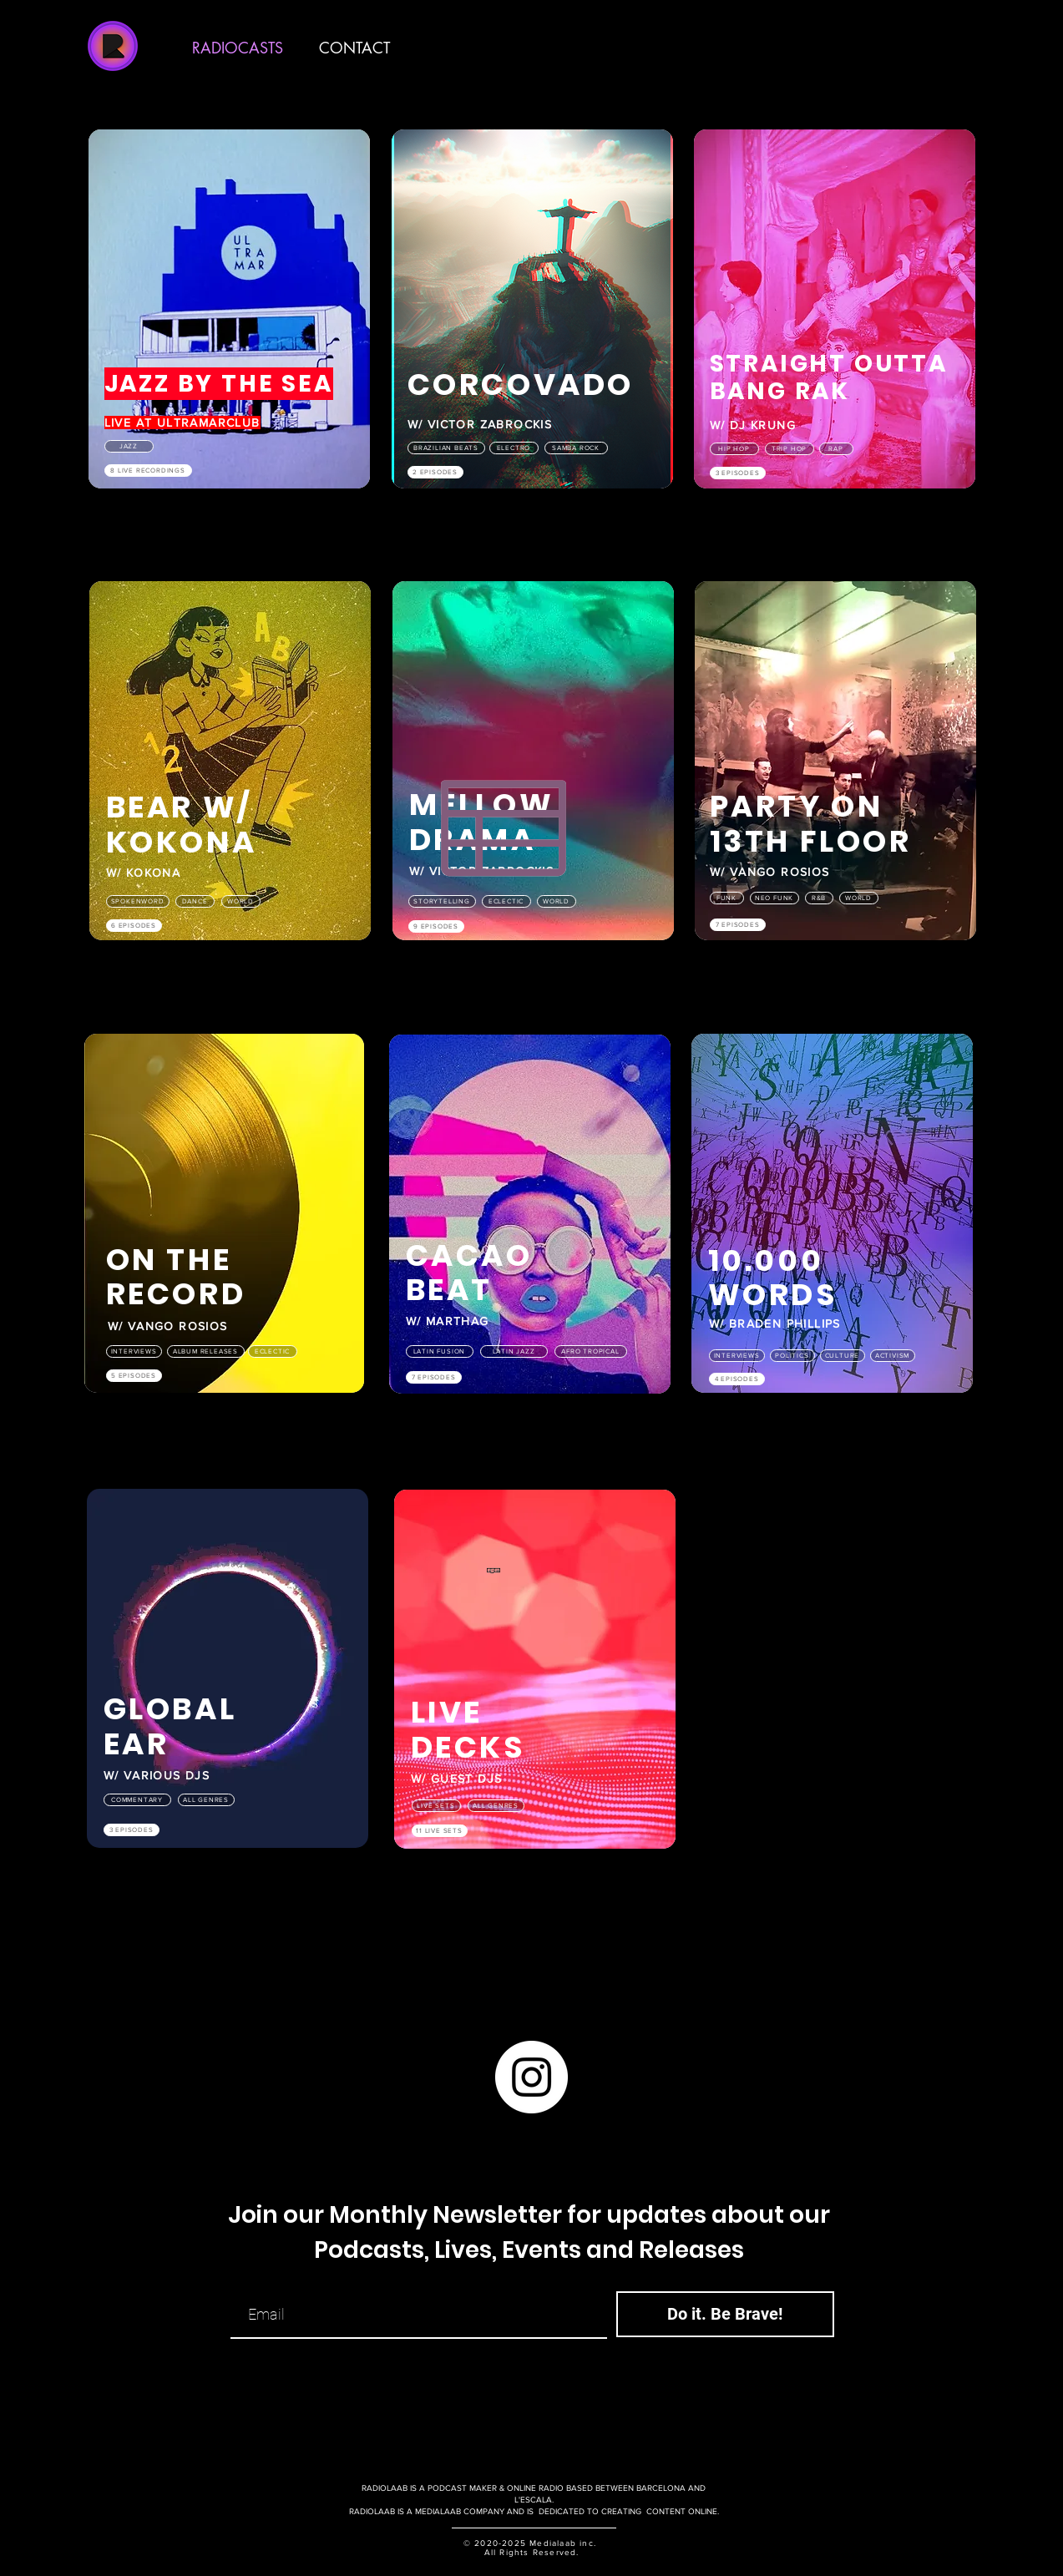 The height and width of the screenshot is (2576, 1063). Describe the element at coordinates (504, 828) in the screenshot. I see `view data in table format` at that location.